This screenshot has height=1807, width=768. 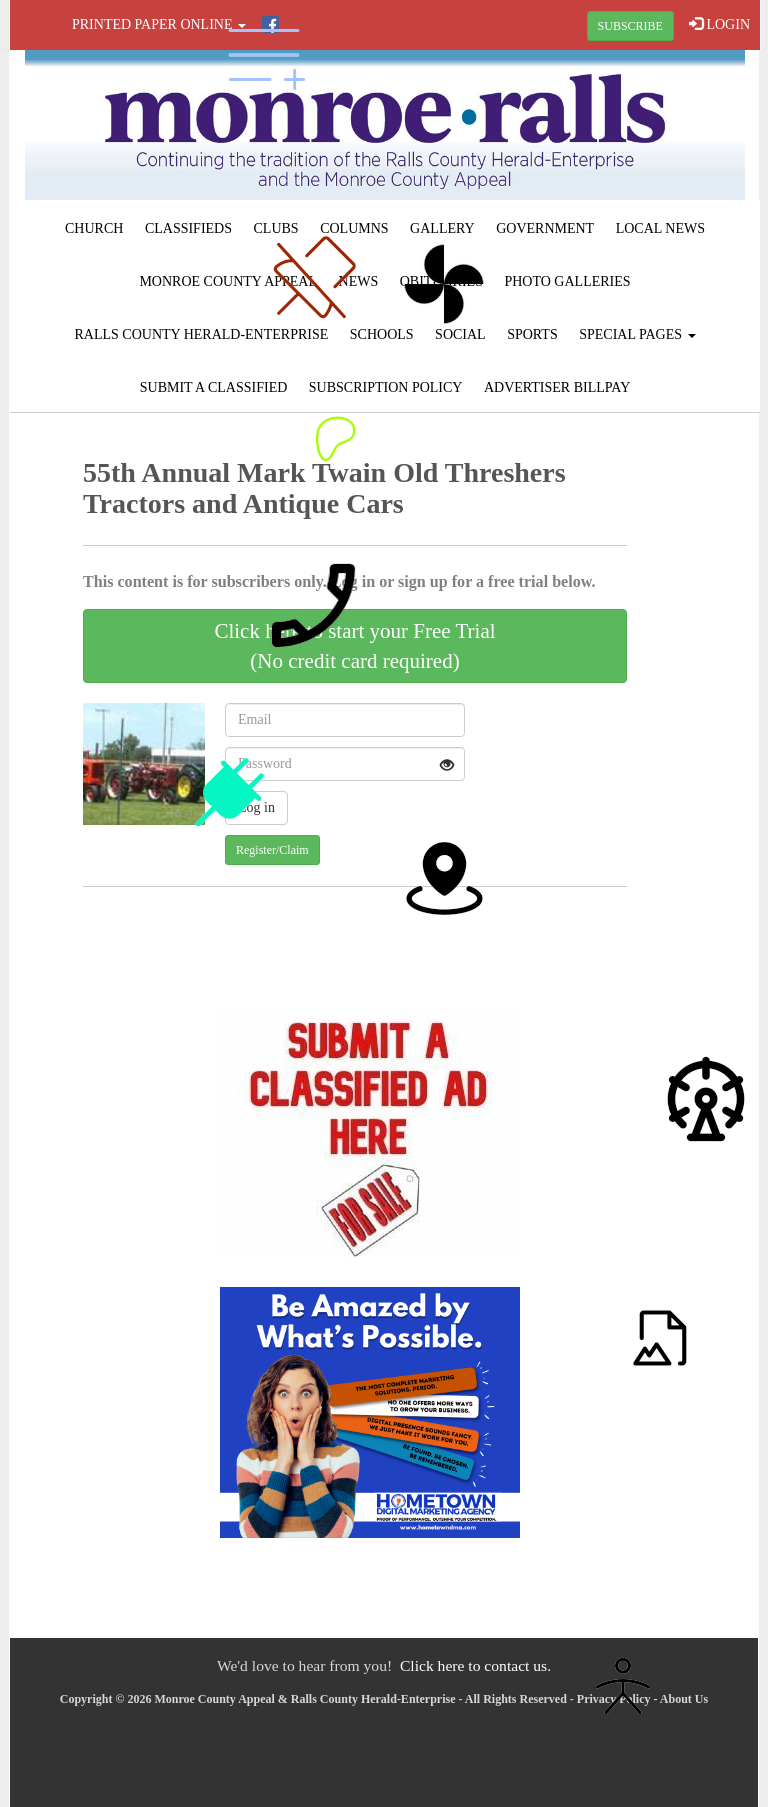 What do you see at coordinates (663, 1338) in the screenshot?
I see `view image file` at bounding box center [663, 1338].